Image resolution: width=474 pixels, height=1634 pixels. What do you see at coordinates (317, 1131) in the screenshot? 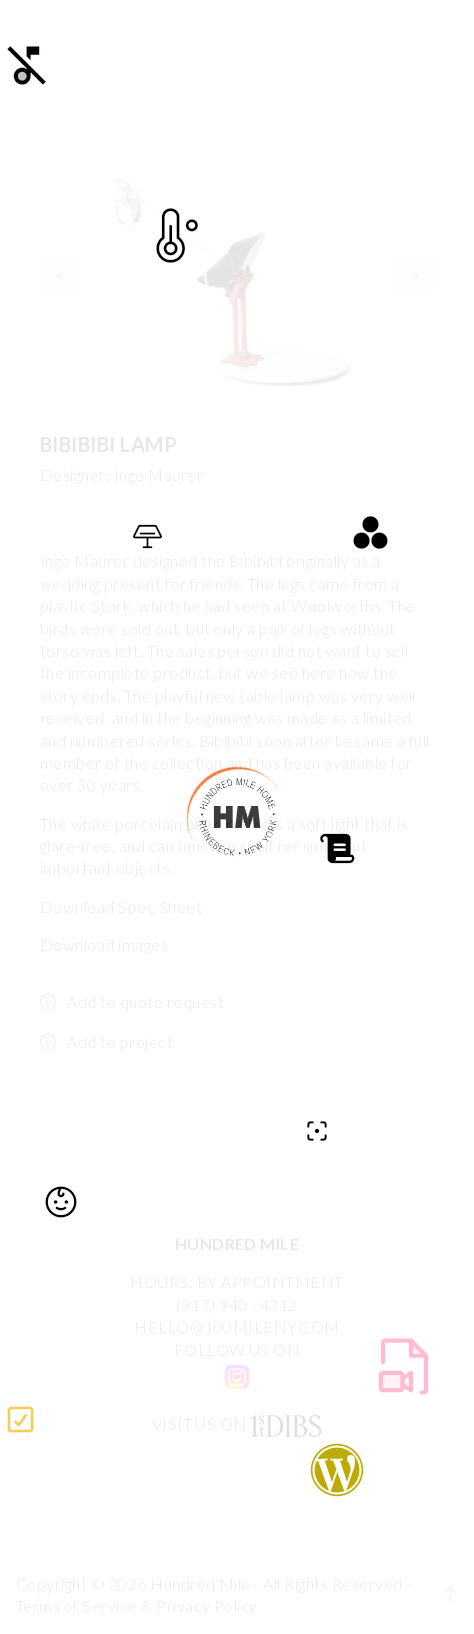
I see `center focus on selected area` at bounding box center [317, 1131].